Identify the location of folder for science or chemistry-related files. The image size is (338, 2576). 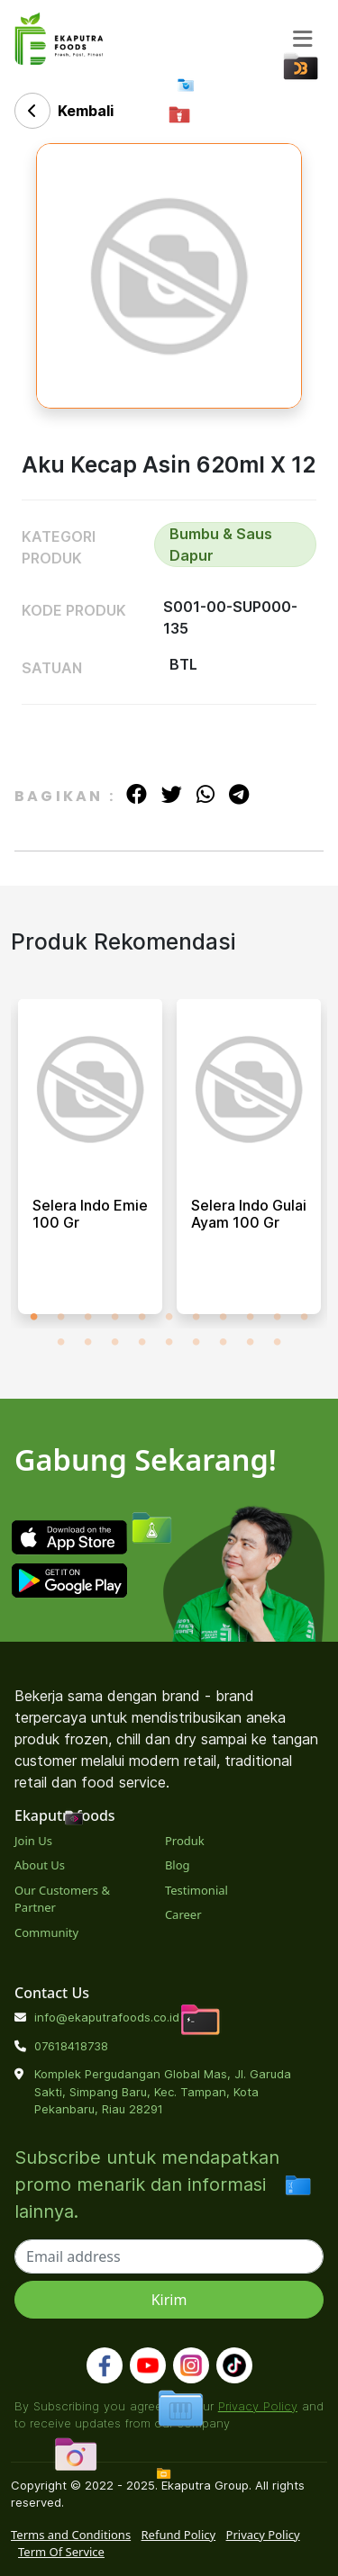
(151, 1528).